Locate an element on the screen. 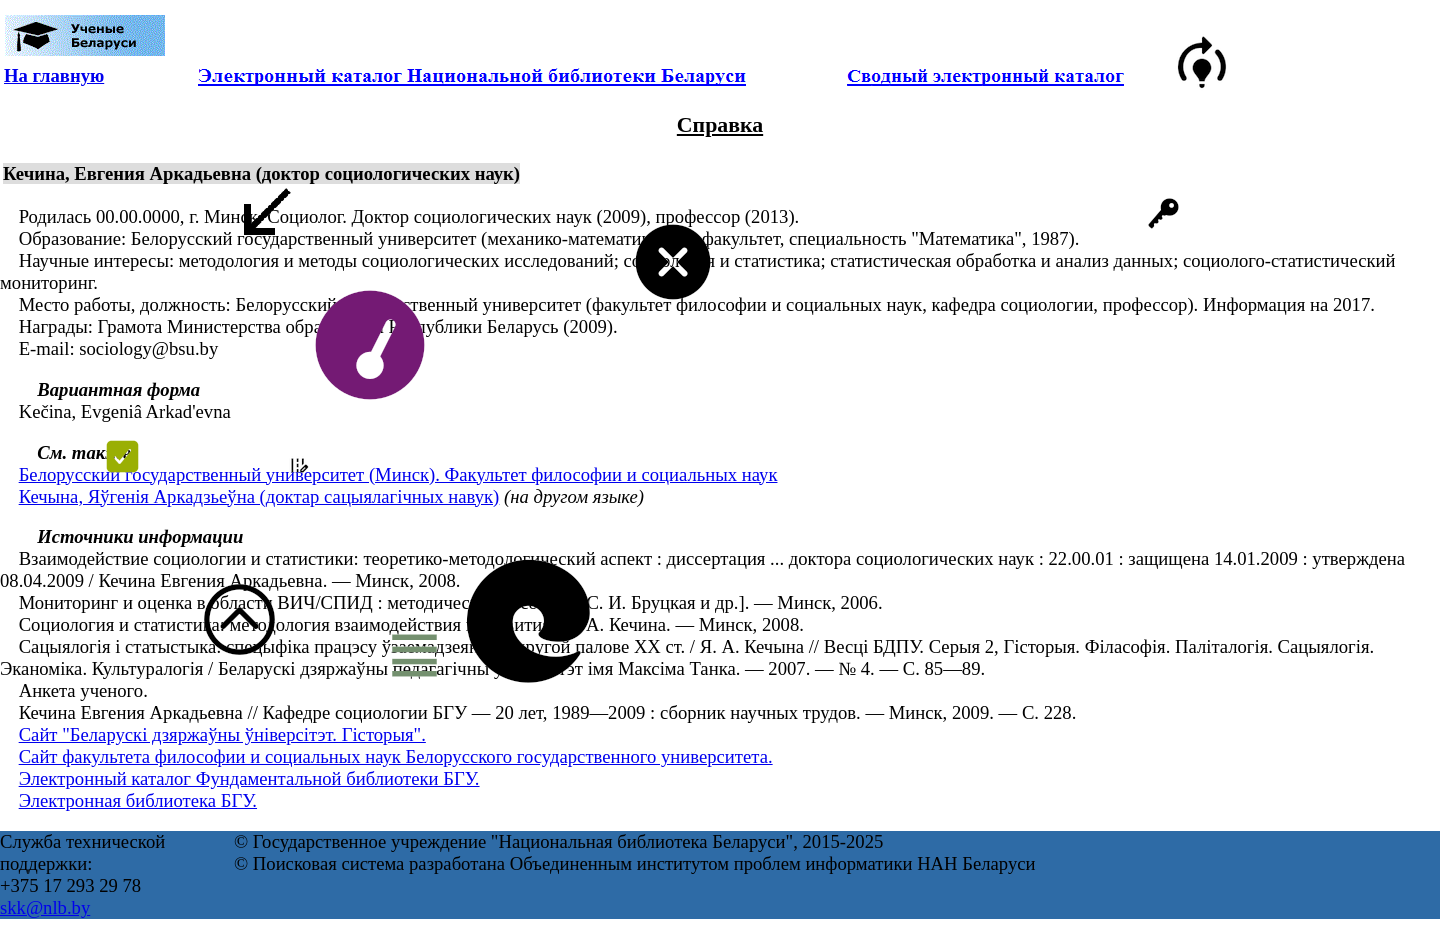 Image resolution: width=1440 pixels, height=938 pixels. open navigation menu is located at coordinates (414, 655).